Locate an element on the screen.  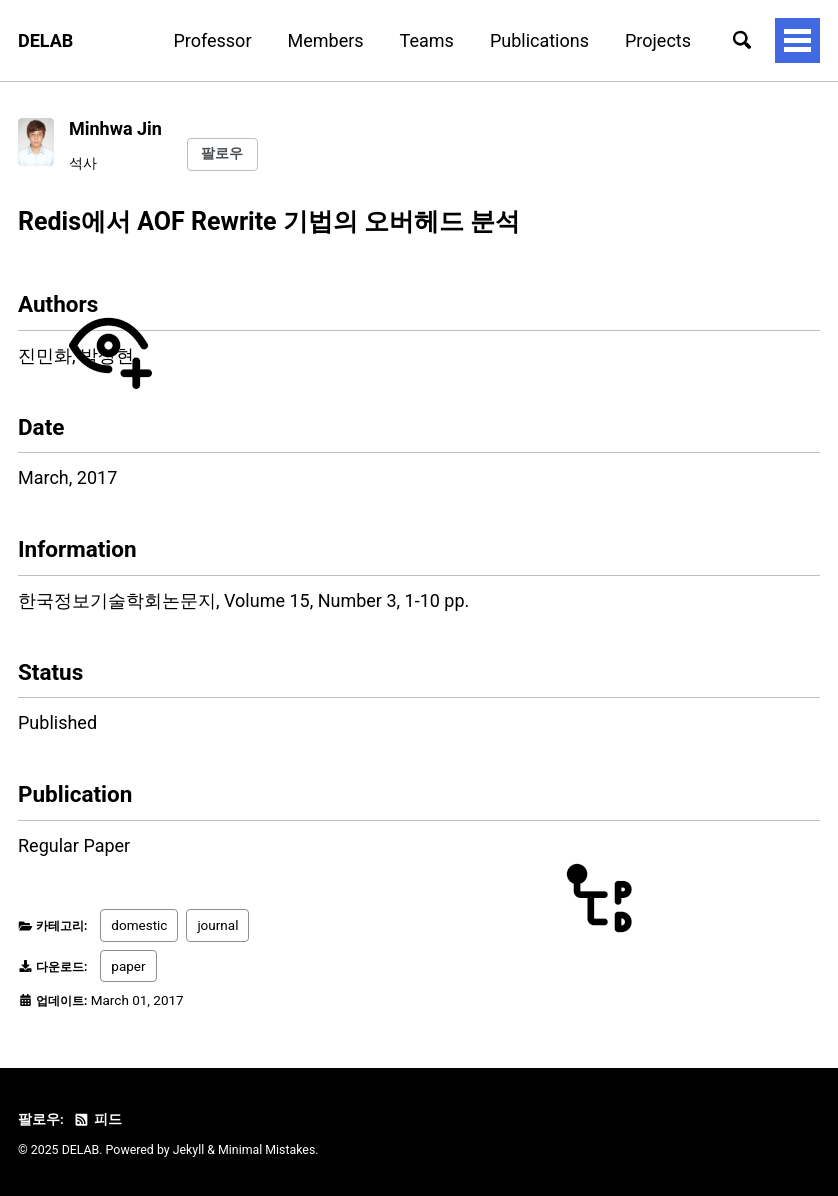
add to watchlist is located at coordinates (108, 345).